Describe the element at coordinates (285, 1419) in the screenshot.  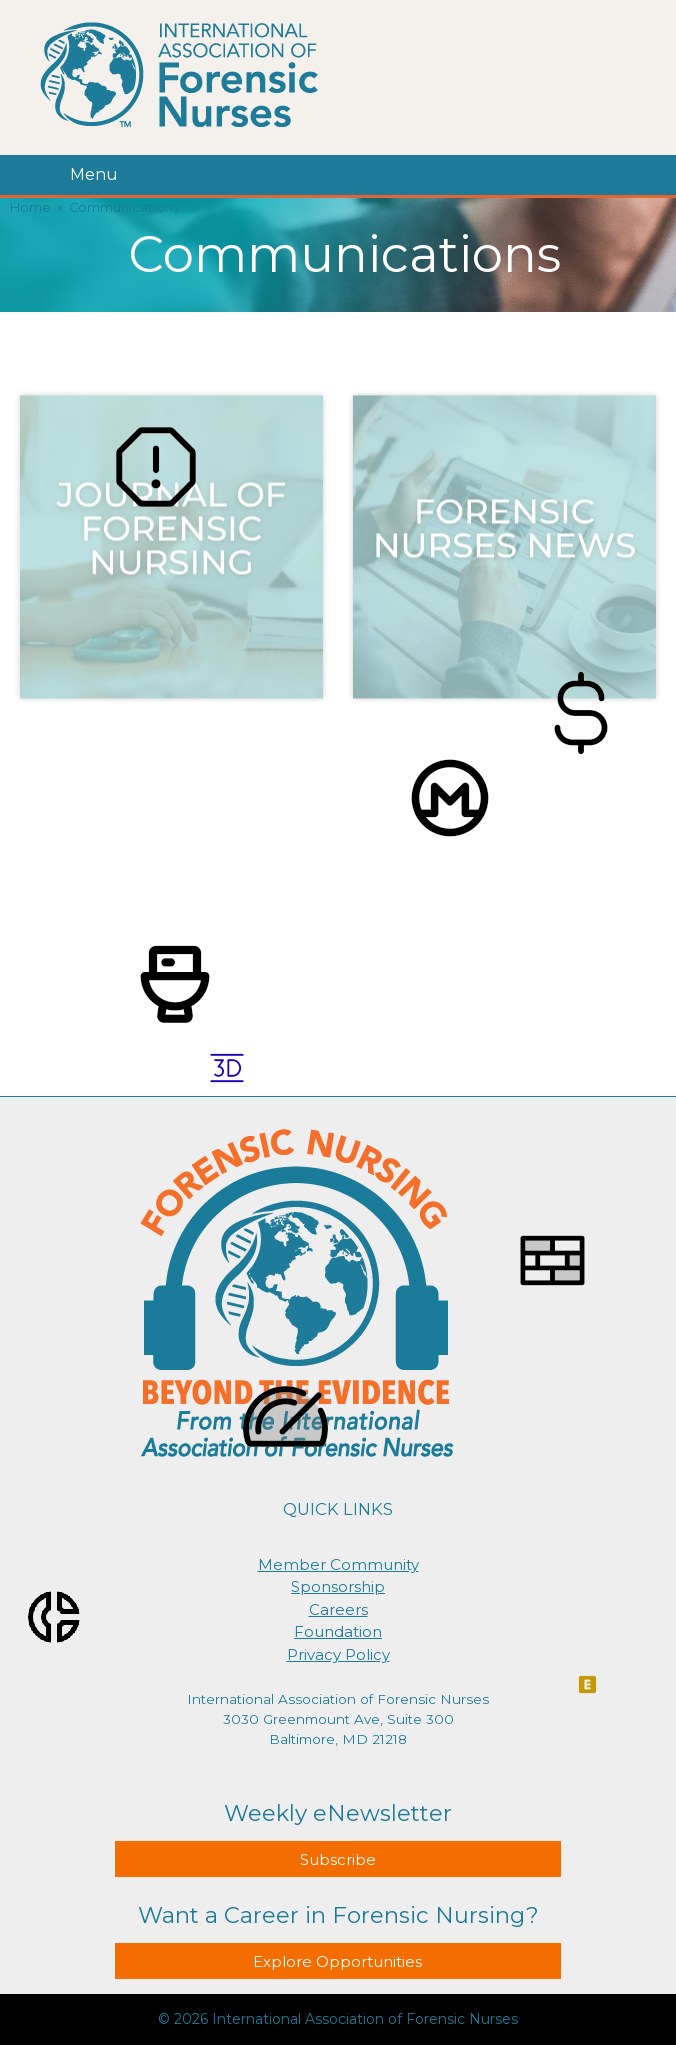
I see `view speed or performance metrics` at that location.